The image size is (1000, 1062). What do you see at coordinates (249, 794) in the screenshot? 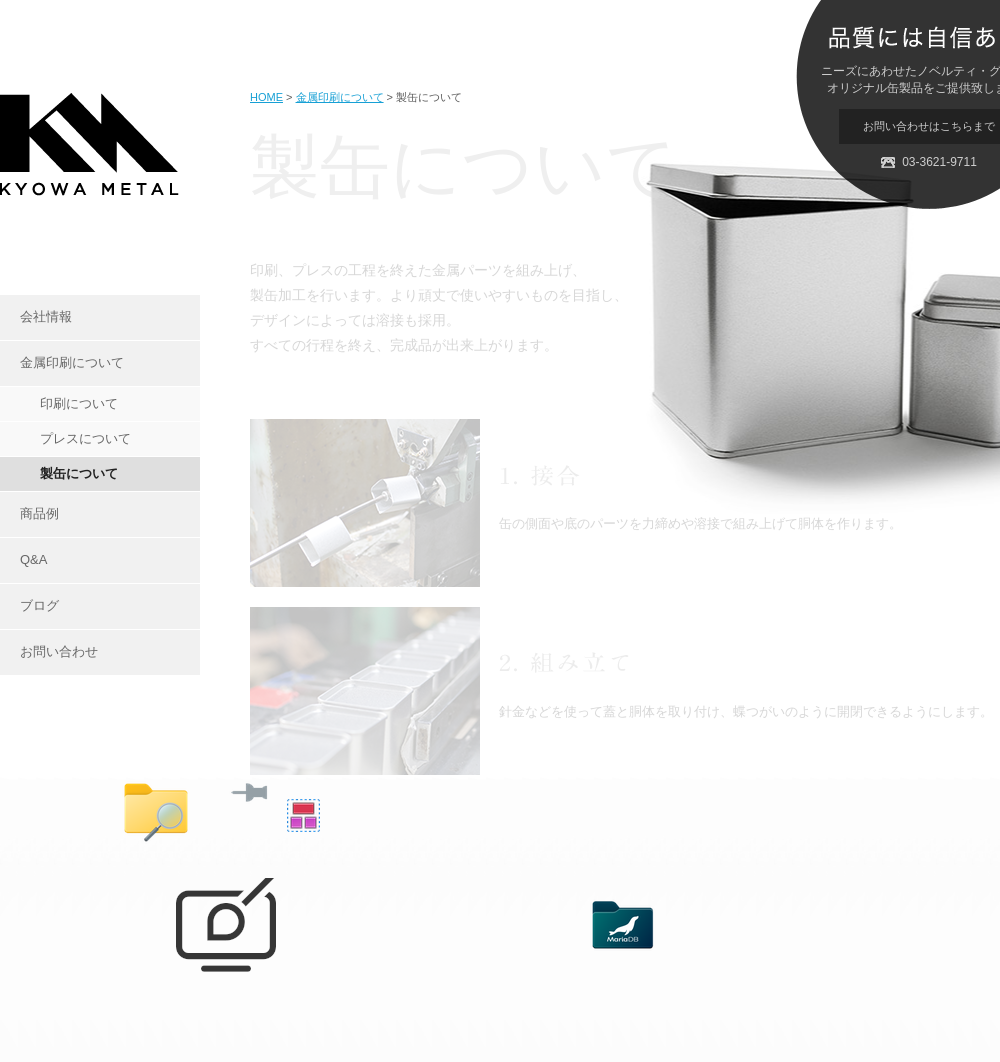
I see `pin an item to keep it visible` at bounding box center [249, 794].